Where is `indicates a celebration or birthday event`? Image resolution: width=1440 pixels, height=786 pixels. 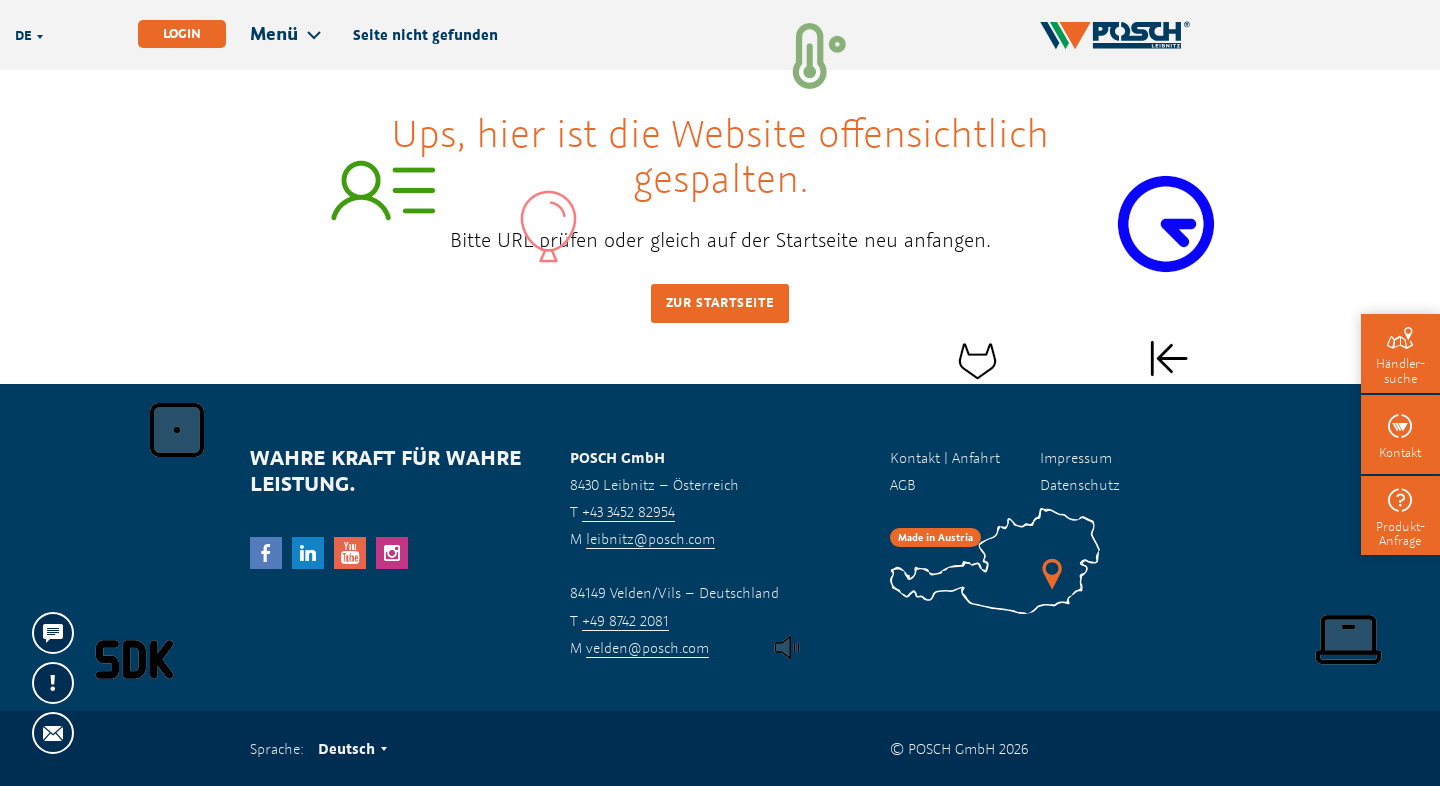
indicates a celebration or birthday event is located at coordinates (548, 226).